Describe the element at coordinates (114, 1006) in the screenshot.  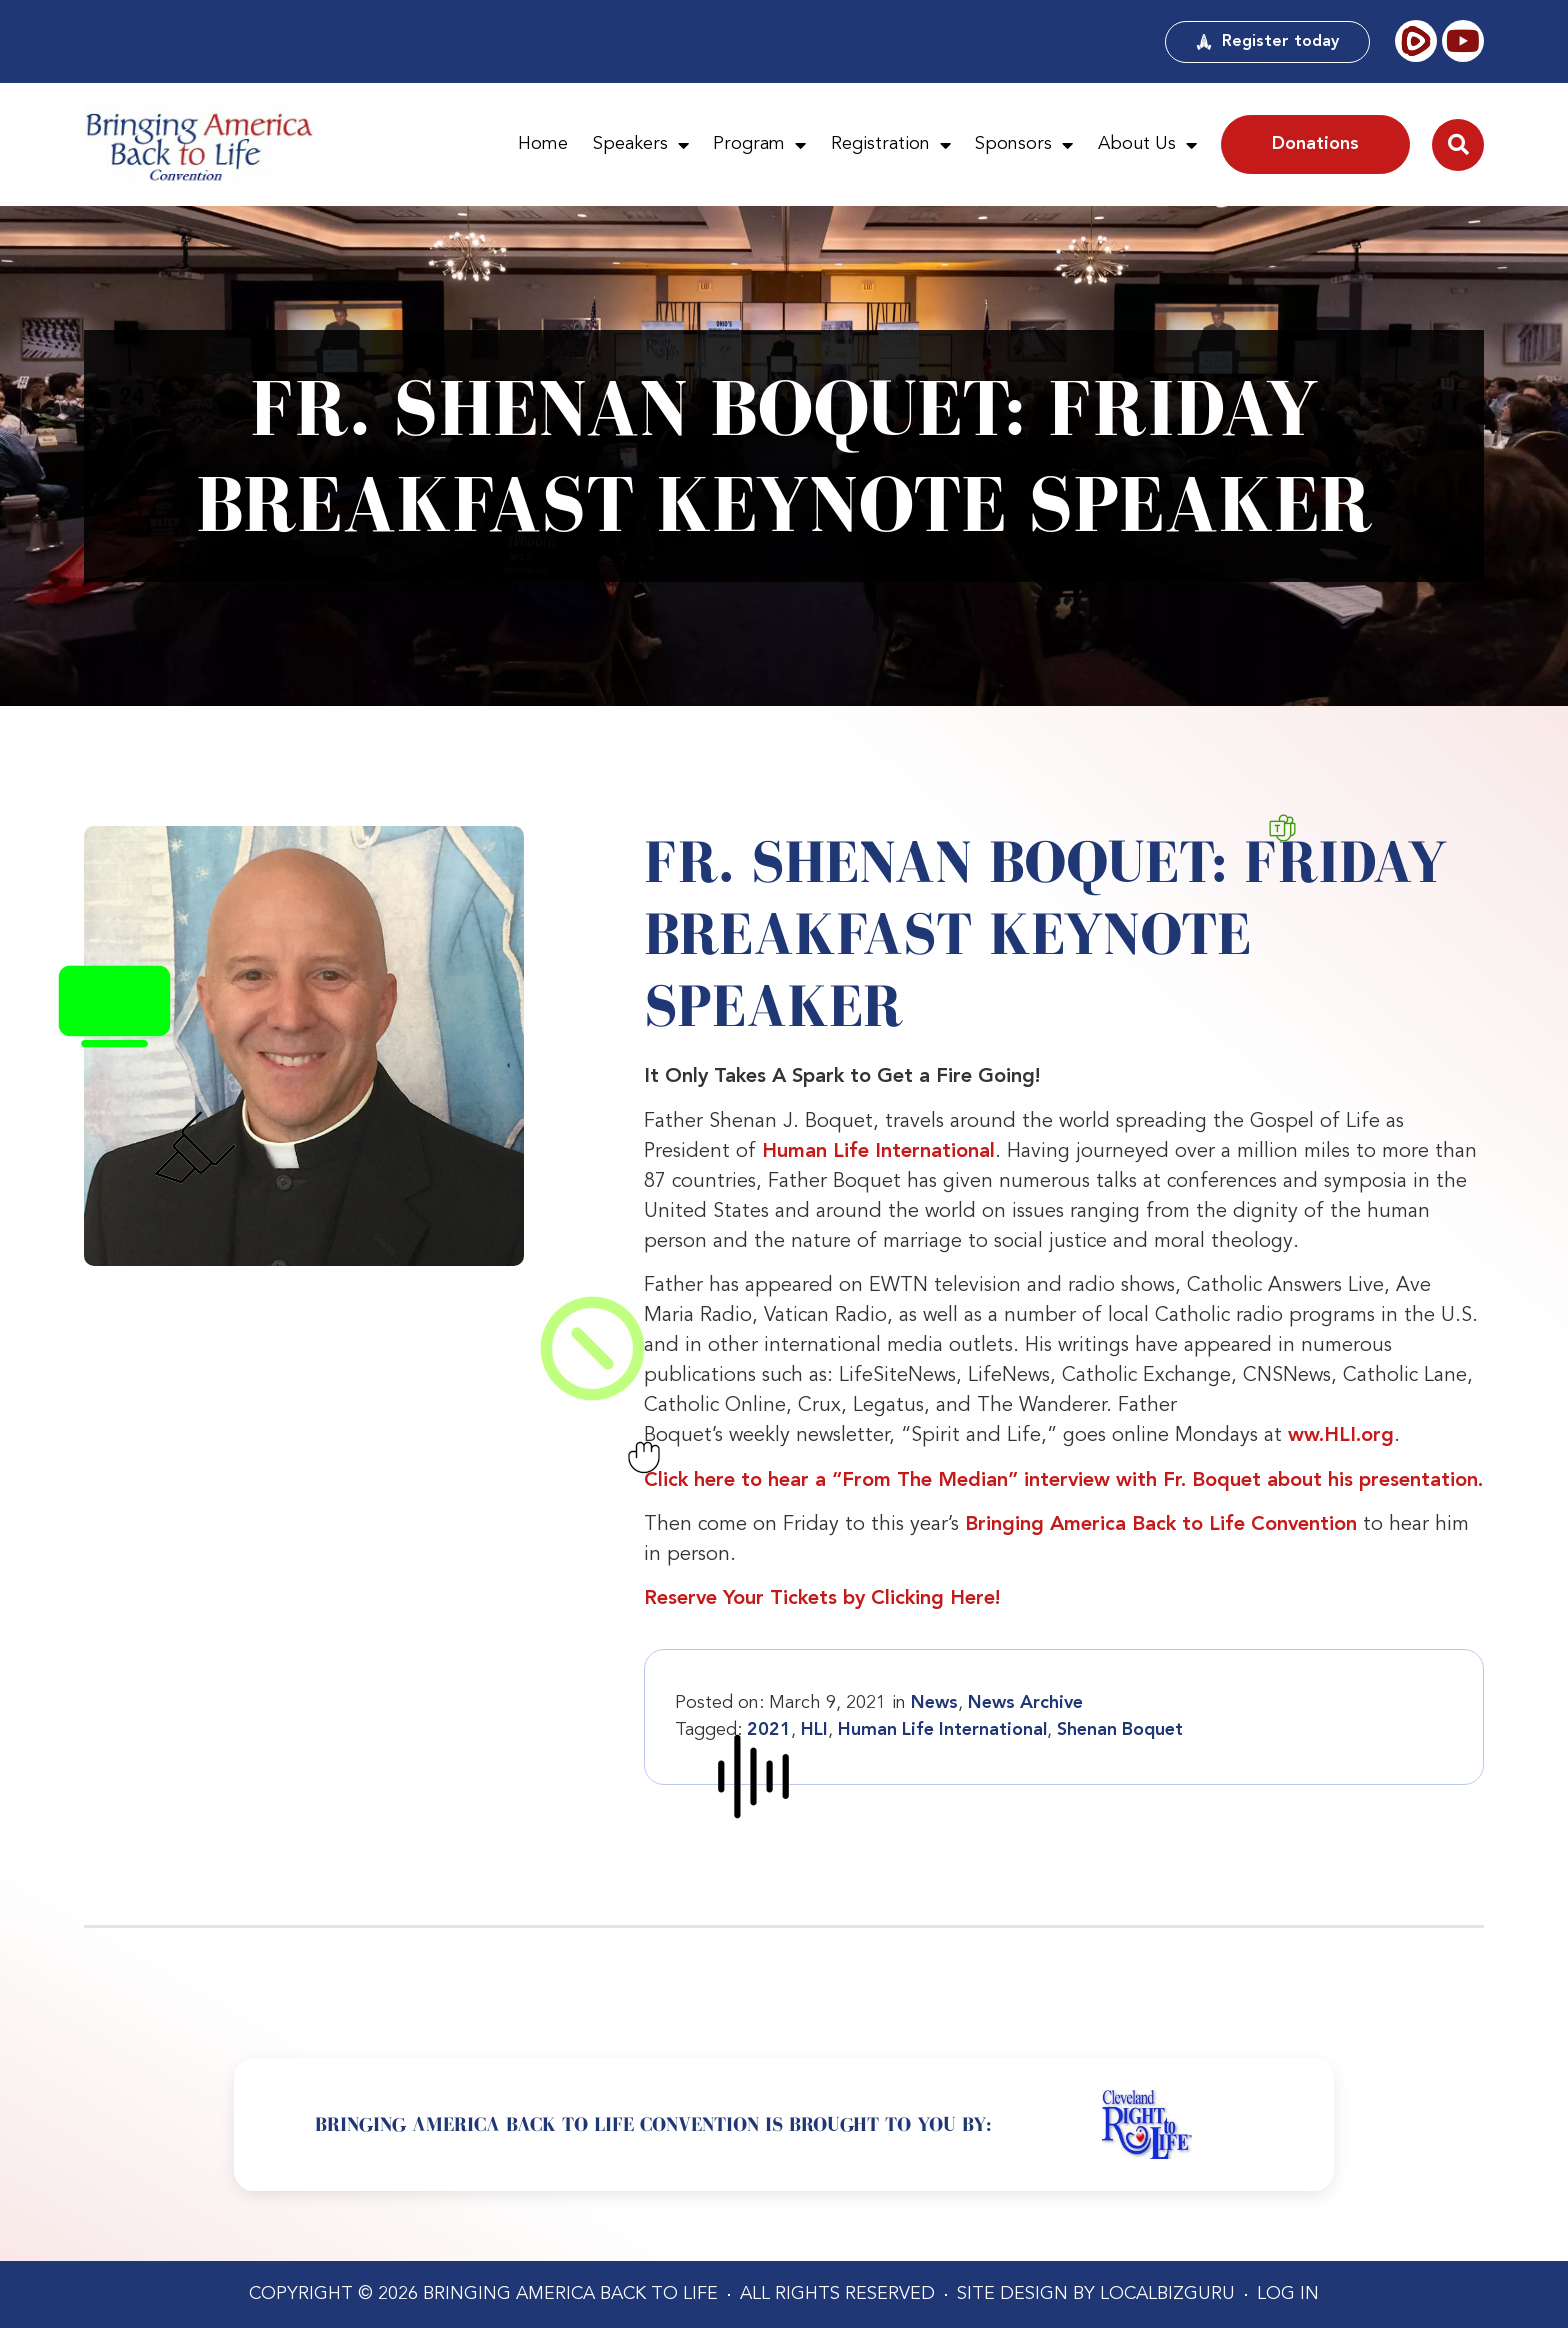
I see `access tv or streaming content` at that location.